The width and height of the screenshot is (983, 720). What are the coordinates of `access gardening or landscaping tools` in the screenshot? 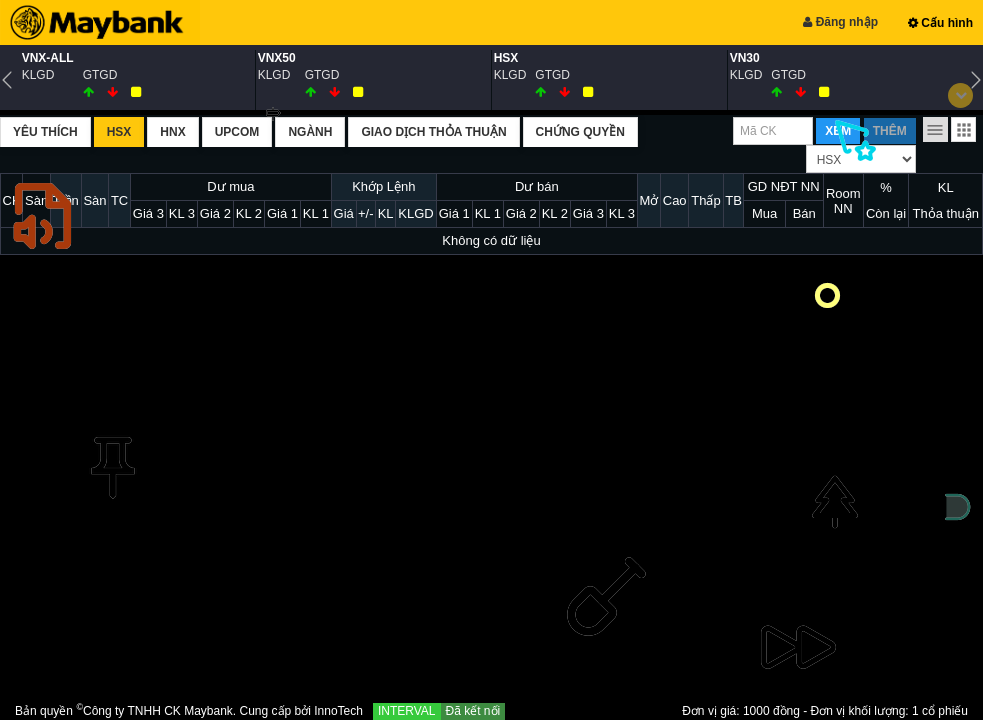 It's located at (608, 594).